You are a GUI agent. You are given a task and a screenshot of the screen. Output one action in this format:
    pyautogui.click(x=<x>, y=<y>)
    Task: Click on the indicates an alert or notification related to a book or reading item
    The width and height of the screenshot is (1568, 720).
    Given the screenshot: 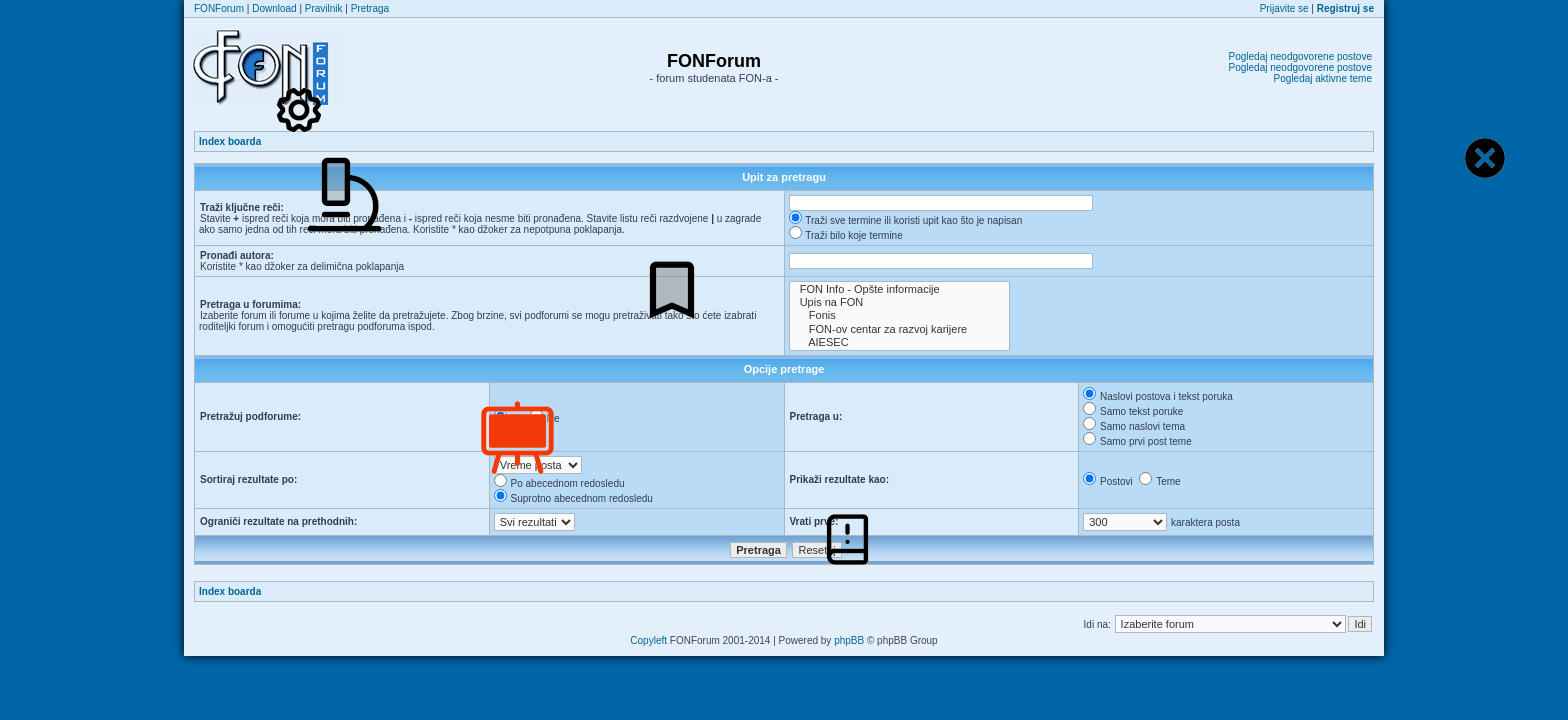 What is the action you would take?
    pyautogui.click(x=847, y=539)
    